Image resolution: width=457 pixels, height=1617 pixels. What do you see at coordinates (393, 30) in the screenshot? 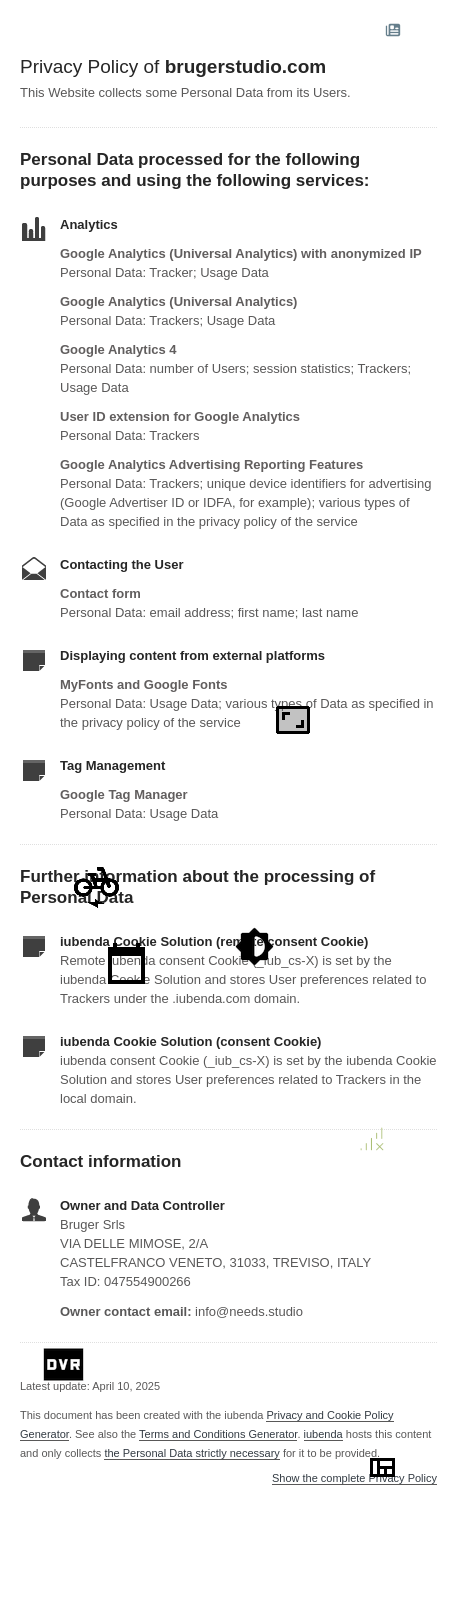
I see `view news feed or articles` at bounding box center [393, 30].